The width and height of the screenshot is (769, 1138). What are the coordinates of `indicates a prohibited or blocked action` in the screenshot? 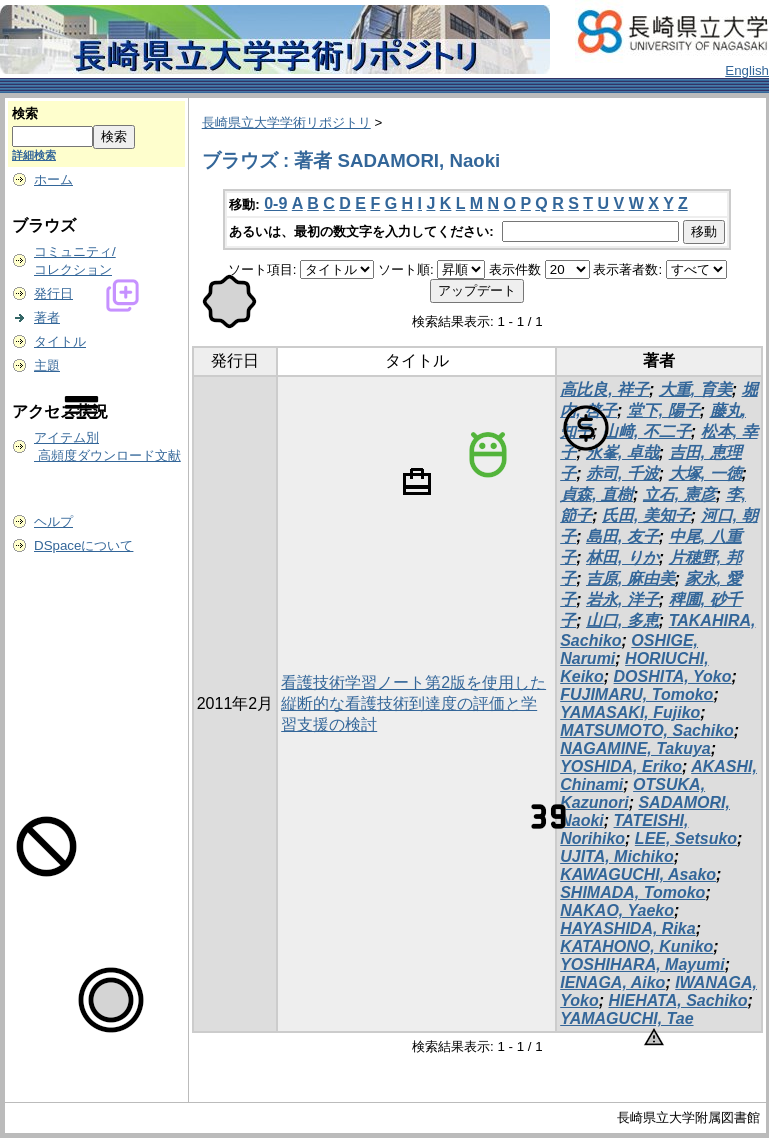 It's located at (46, 846).